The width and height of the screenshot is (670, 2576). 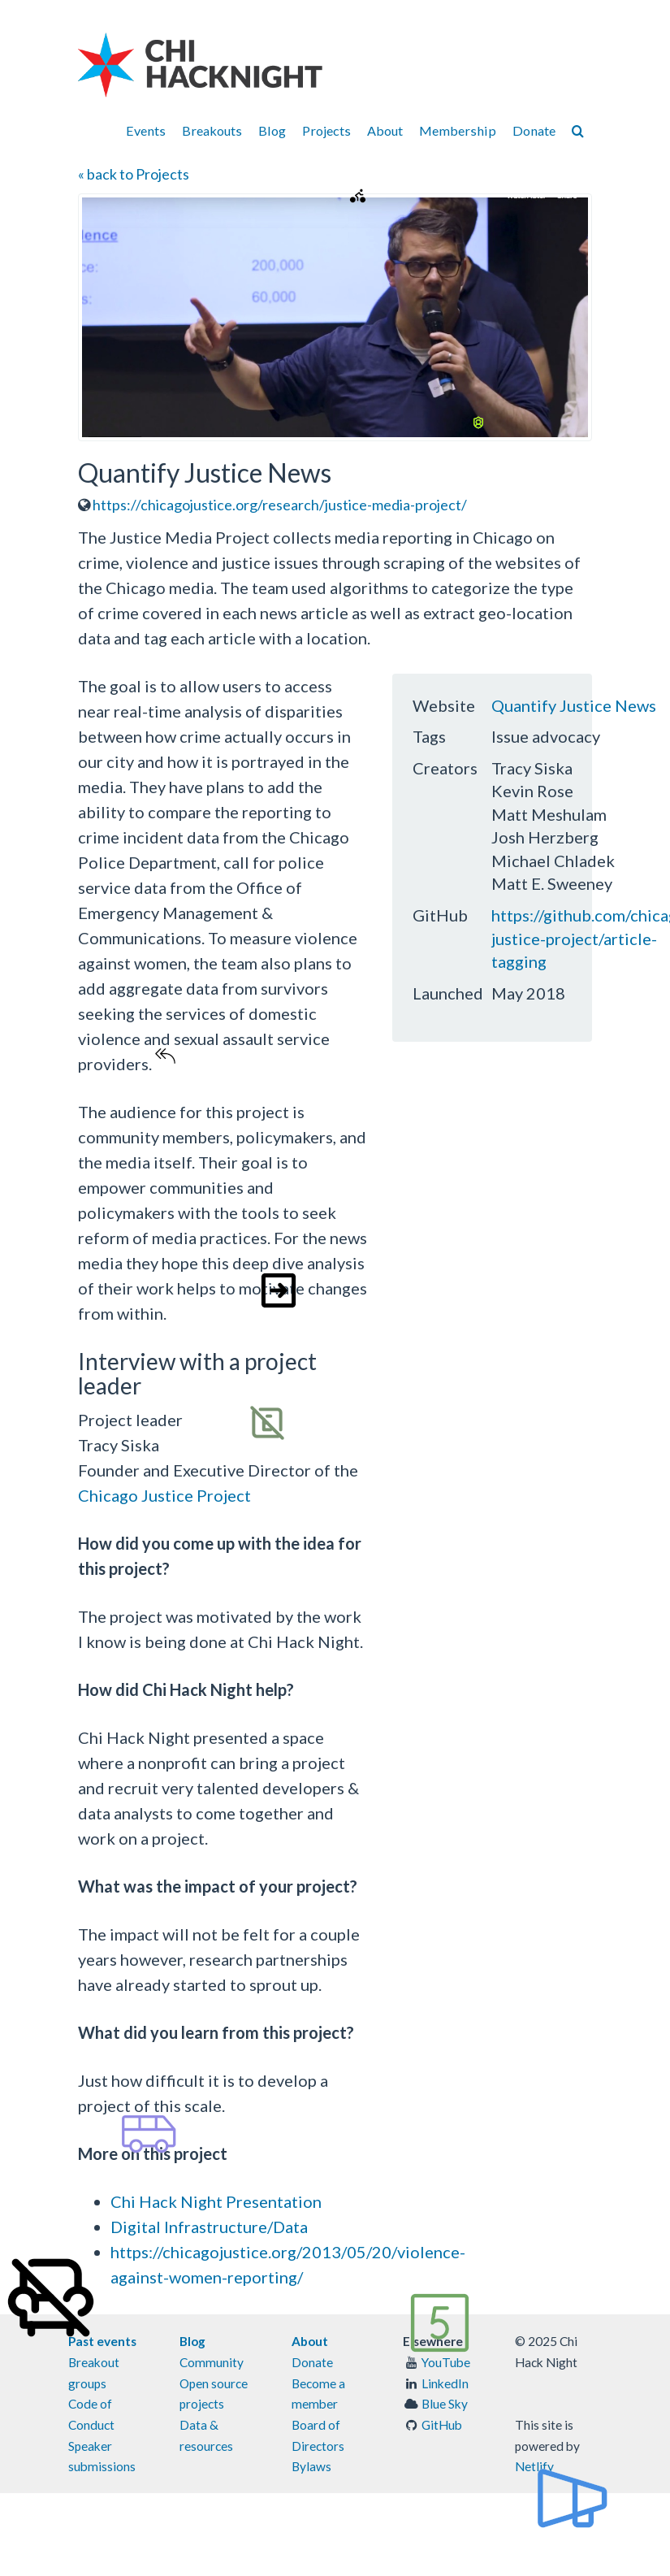 I want to click on track delivery or shipping status, so click(x=147, y=2133).